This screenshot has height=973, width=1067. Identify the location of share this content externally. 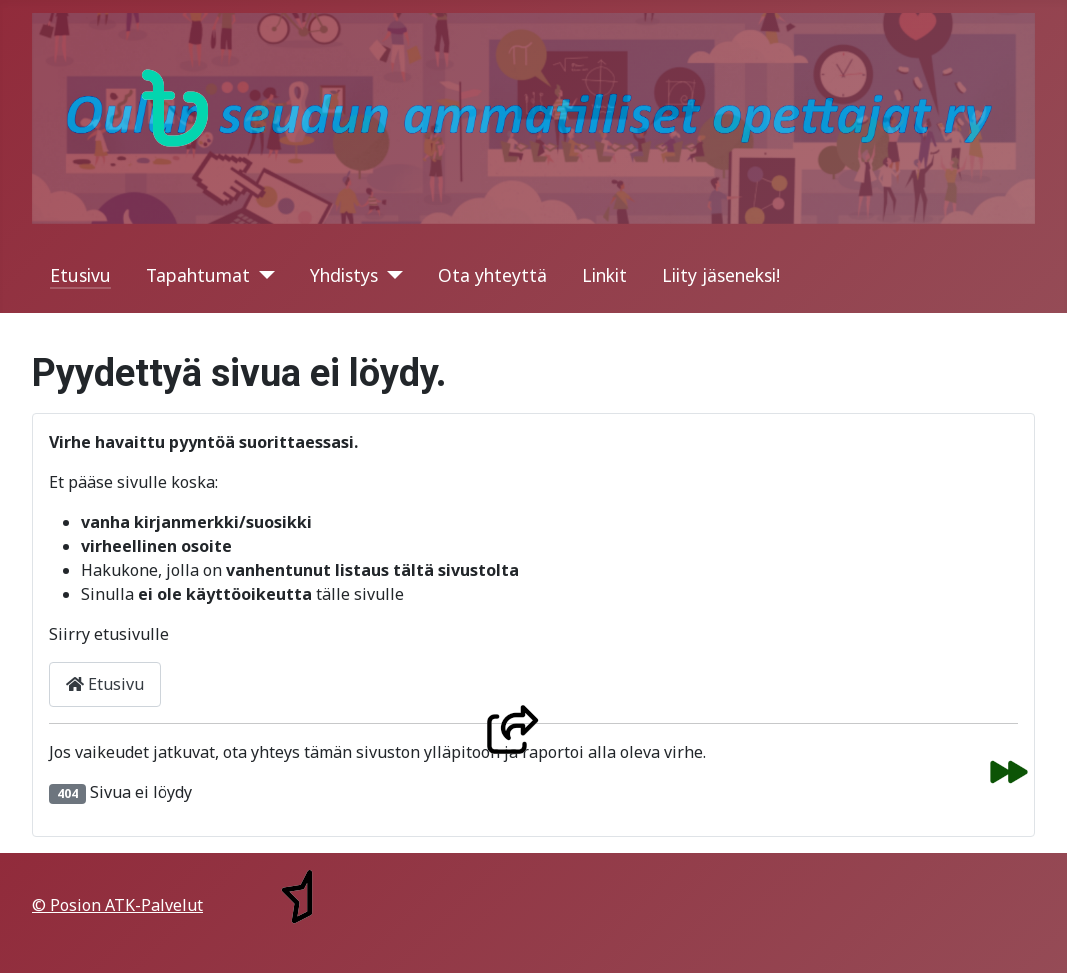
(511, 729).